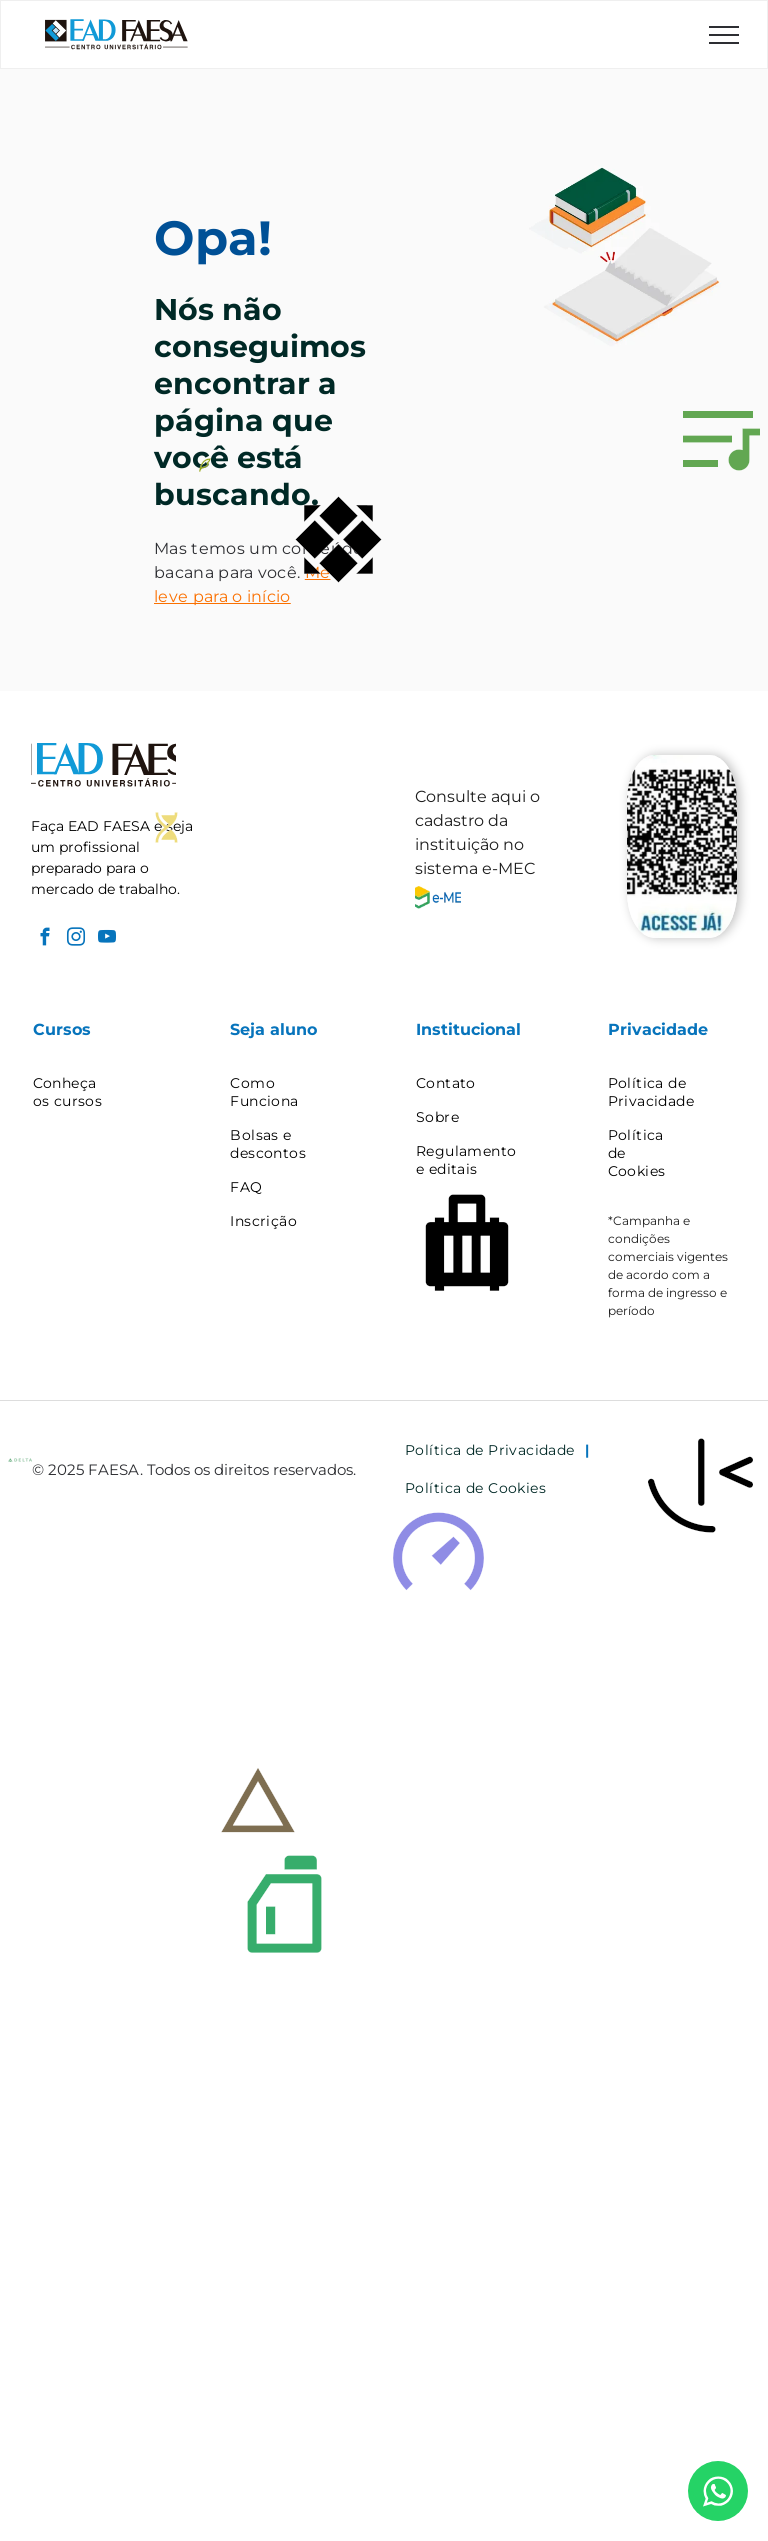  I want to click on centos linux operating system logo, so click(338, 539).